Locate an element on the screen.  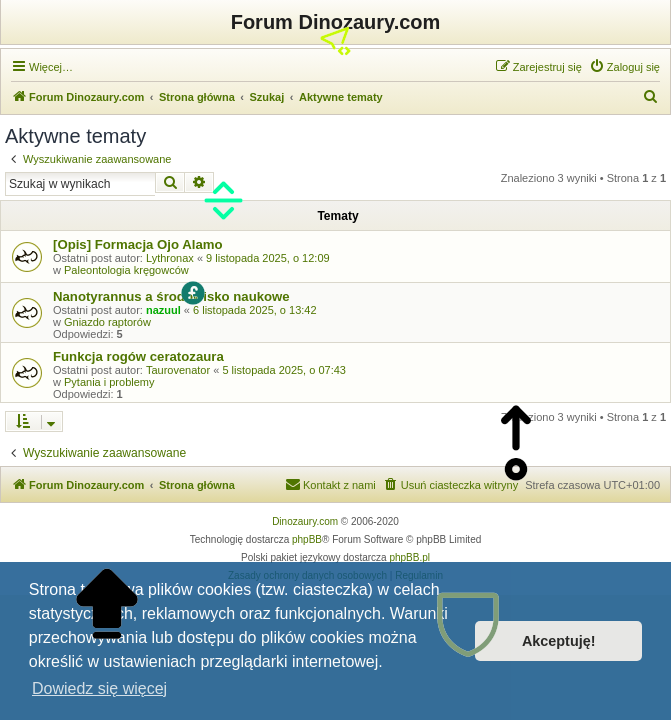
access location-based developer tools is located at coordinates (335, 41).